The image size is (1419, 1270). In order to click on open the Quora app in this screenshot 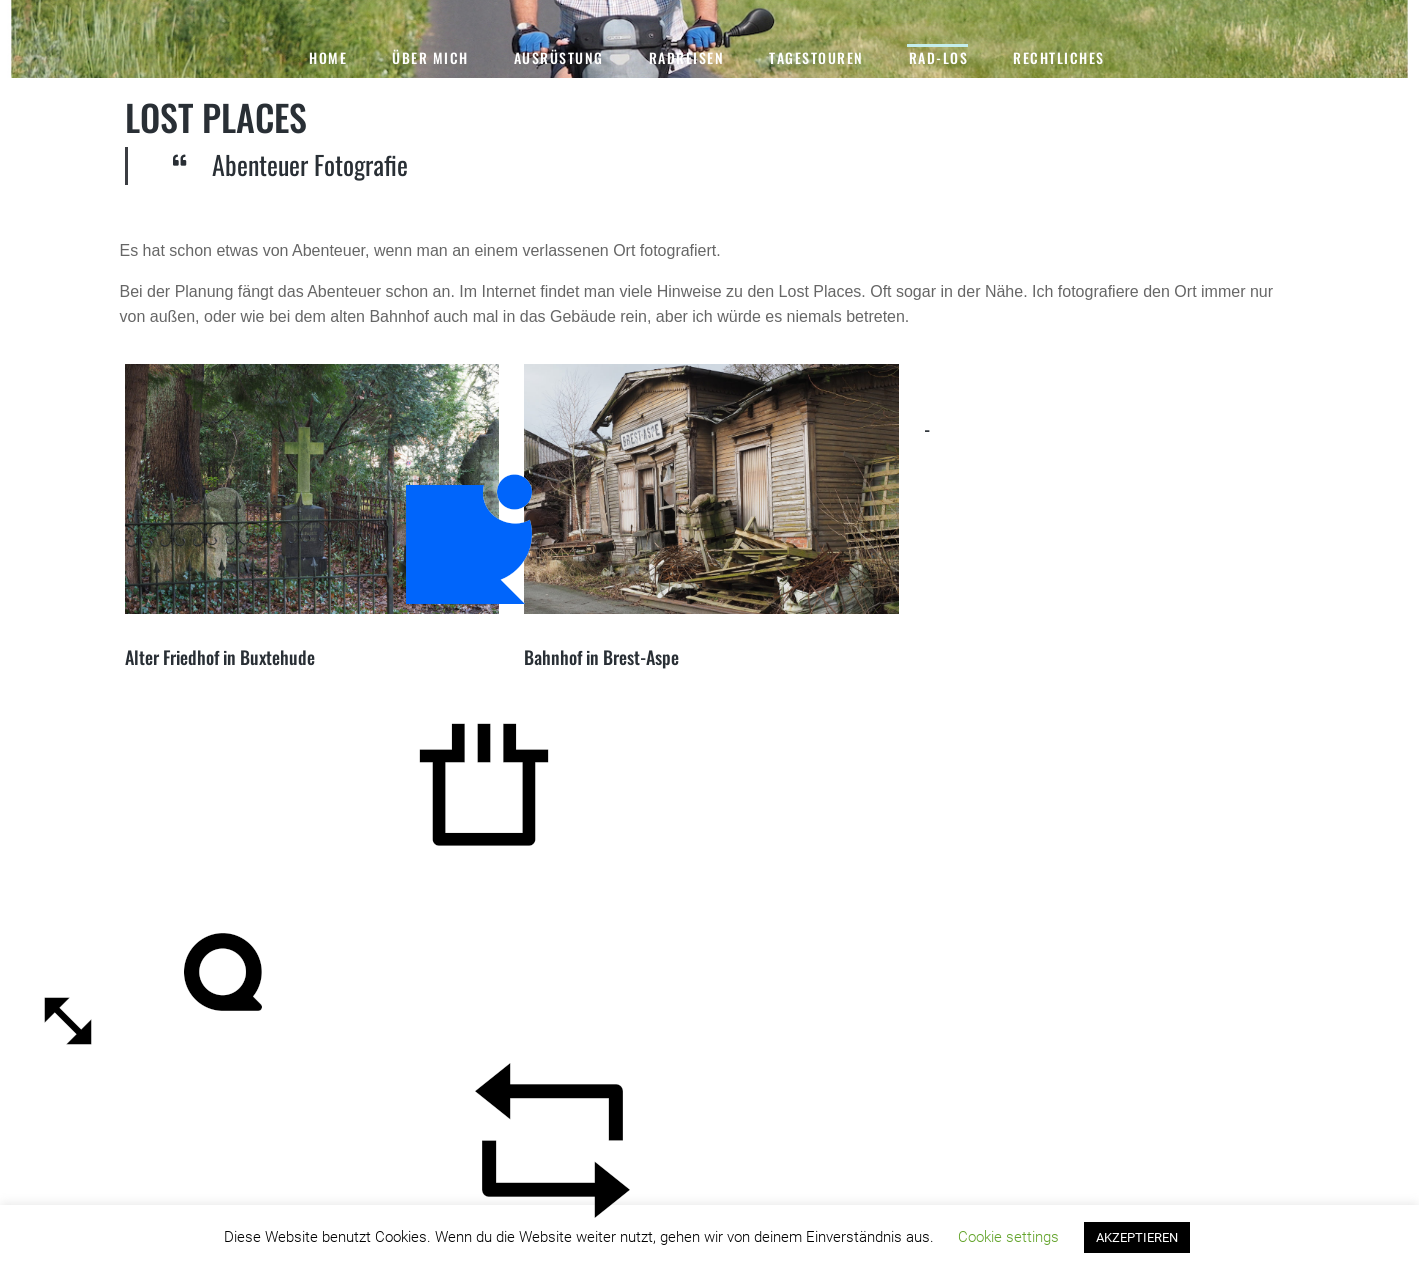, I will do `click(223, 972)`.